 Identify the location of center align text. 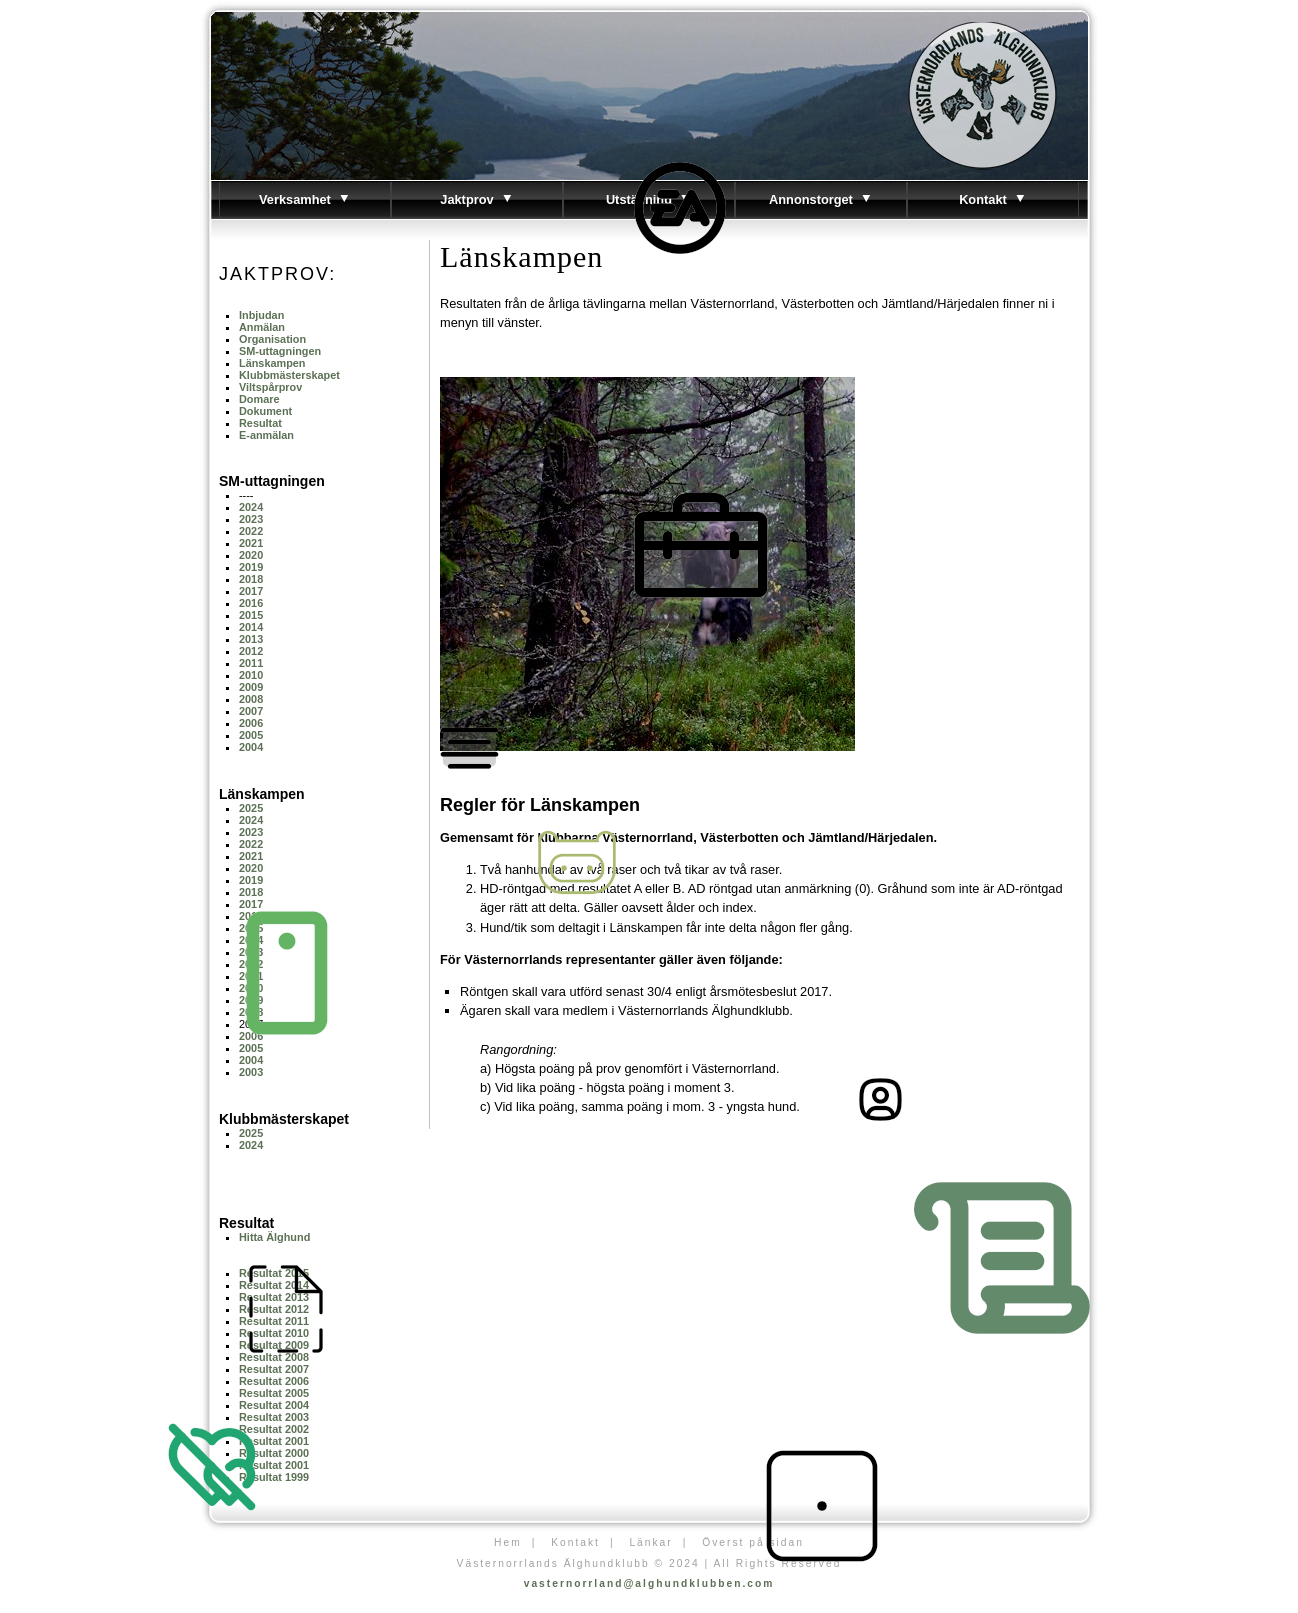
(469, 749).